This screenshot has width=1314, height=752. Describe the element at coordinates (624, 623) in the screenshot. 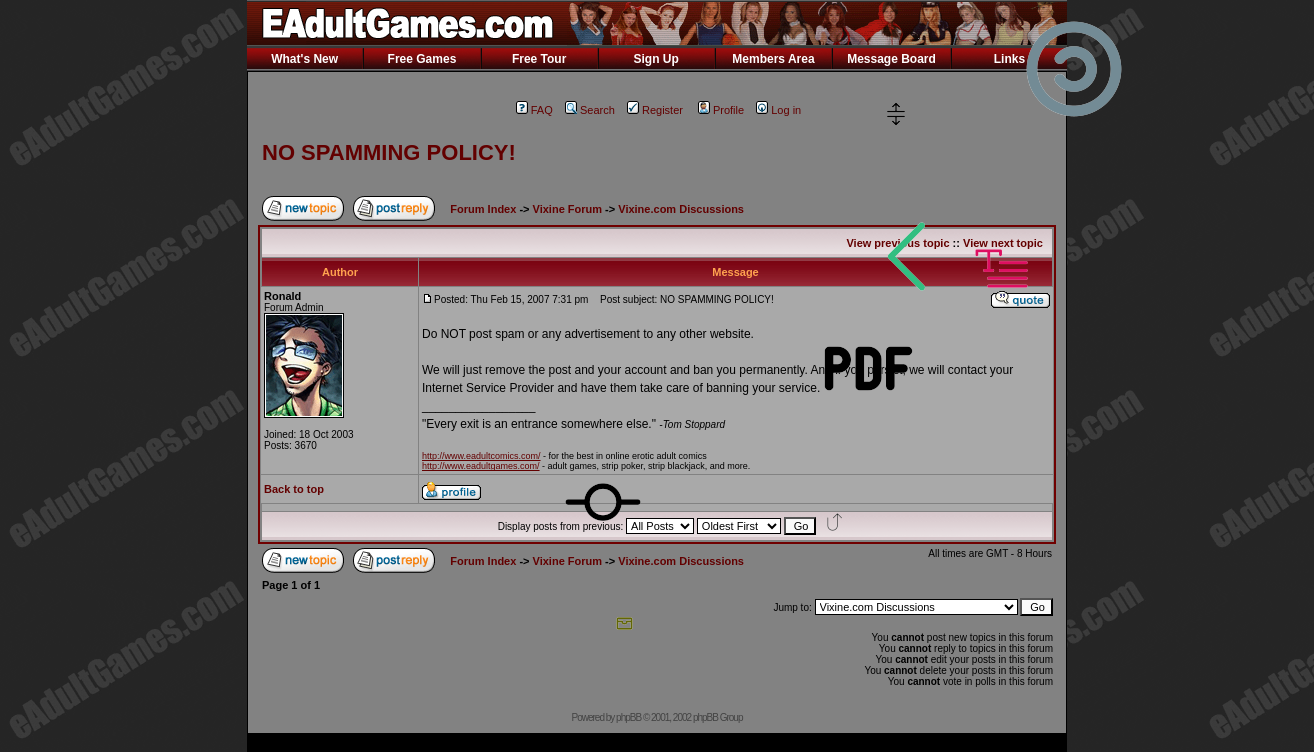

I see `access your wallet or saved payment methods` at that location.